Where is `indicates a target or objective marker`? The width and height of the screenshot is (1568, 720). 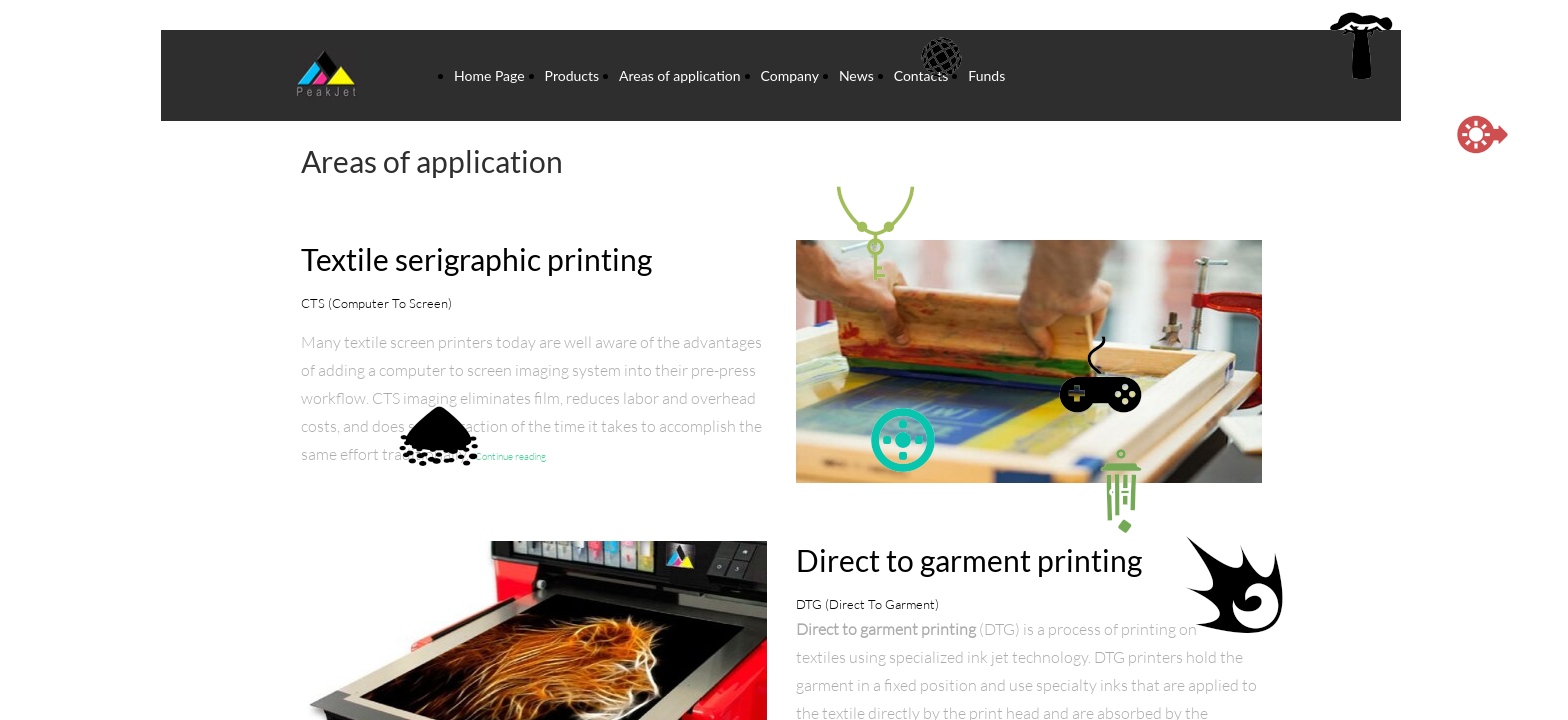
indicates a target or objective marker is located at coordinates (903, 440).